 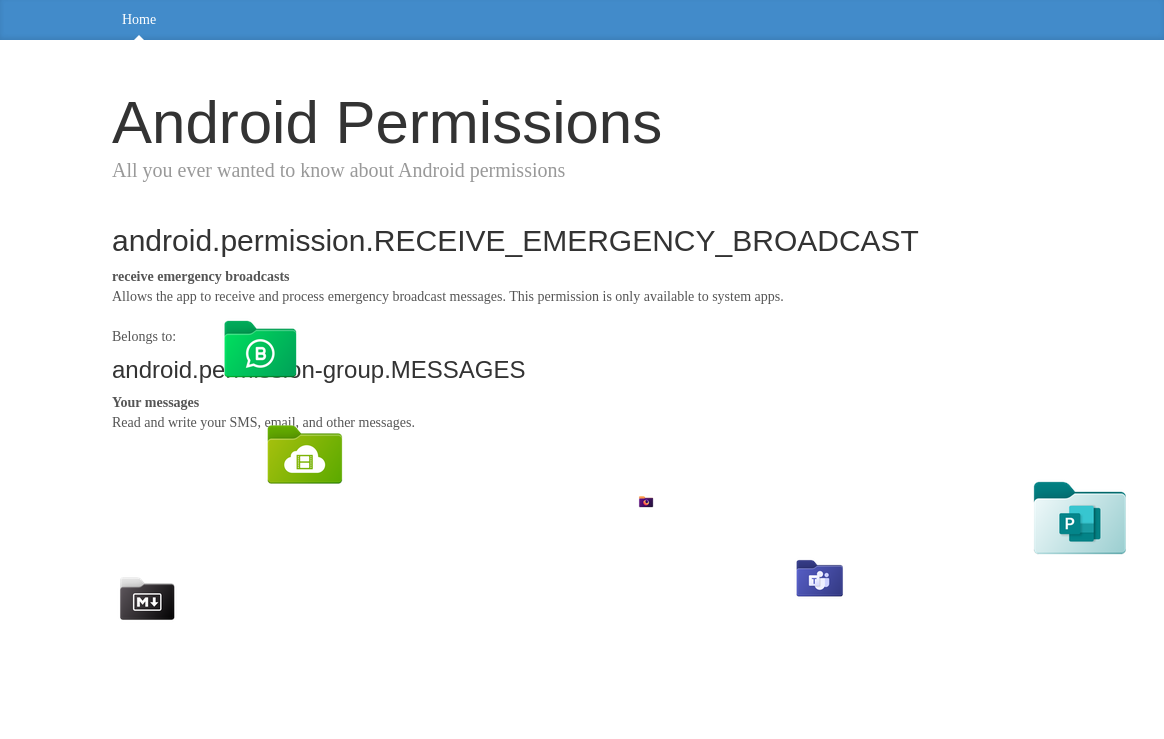 What do you see at coordinates (646, 502) in the screenshot?
I see `open firefox downloads folder` at bounding box center [646, 502].